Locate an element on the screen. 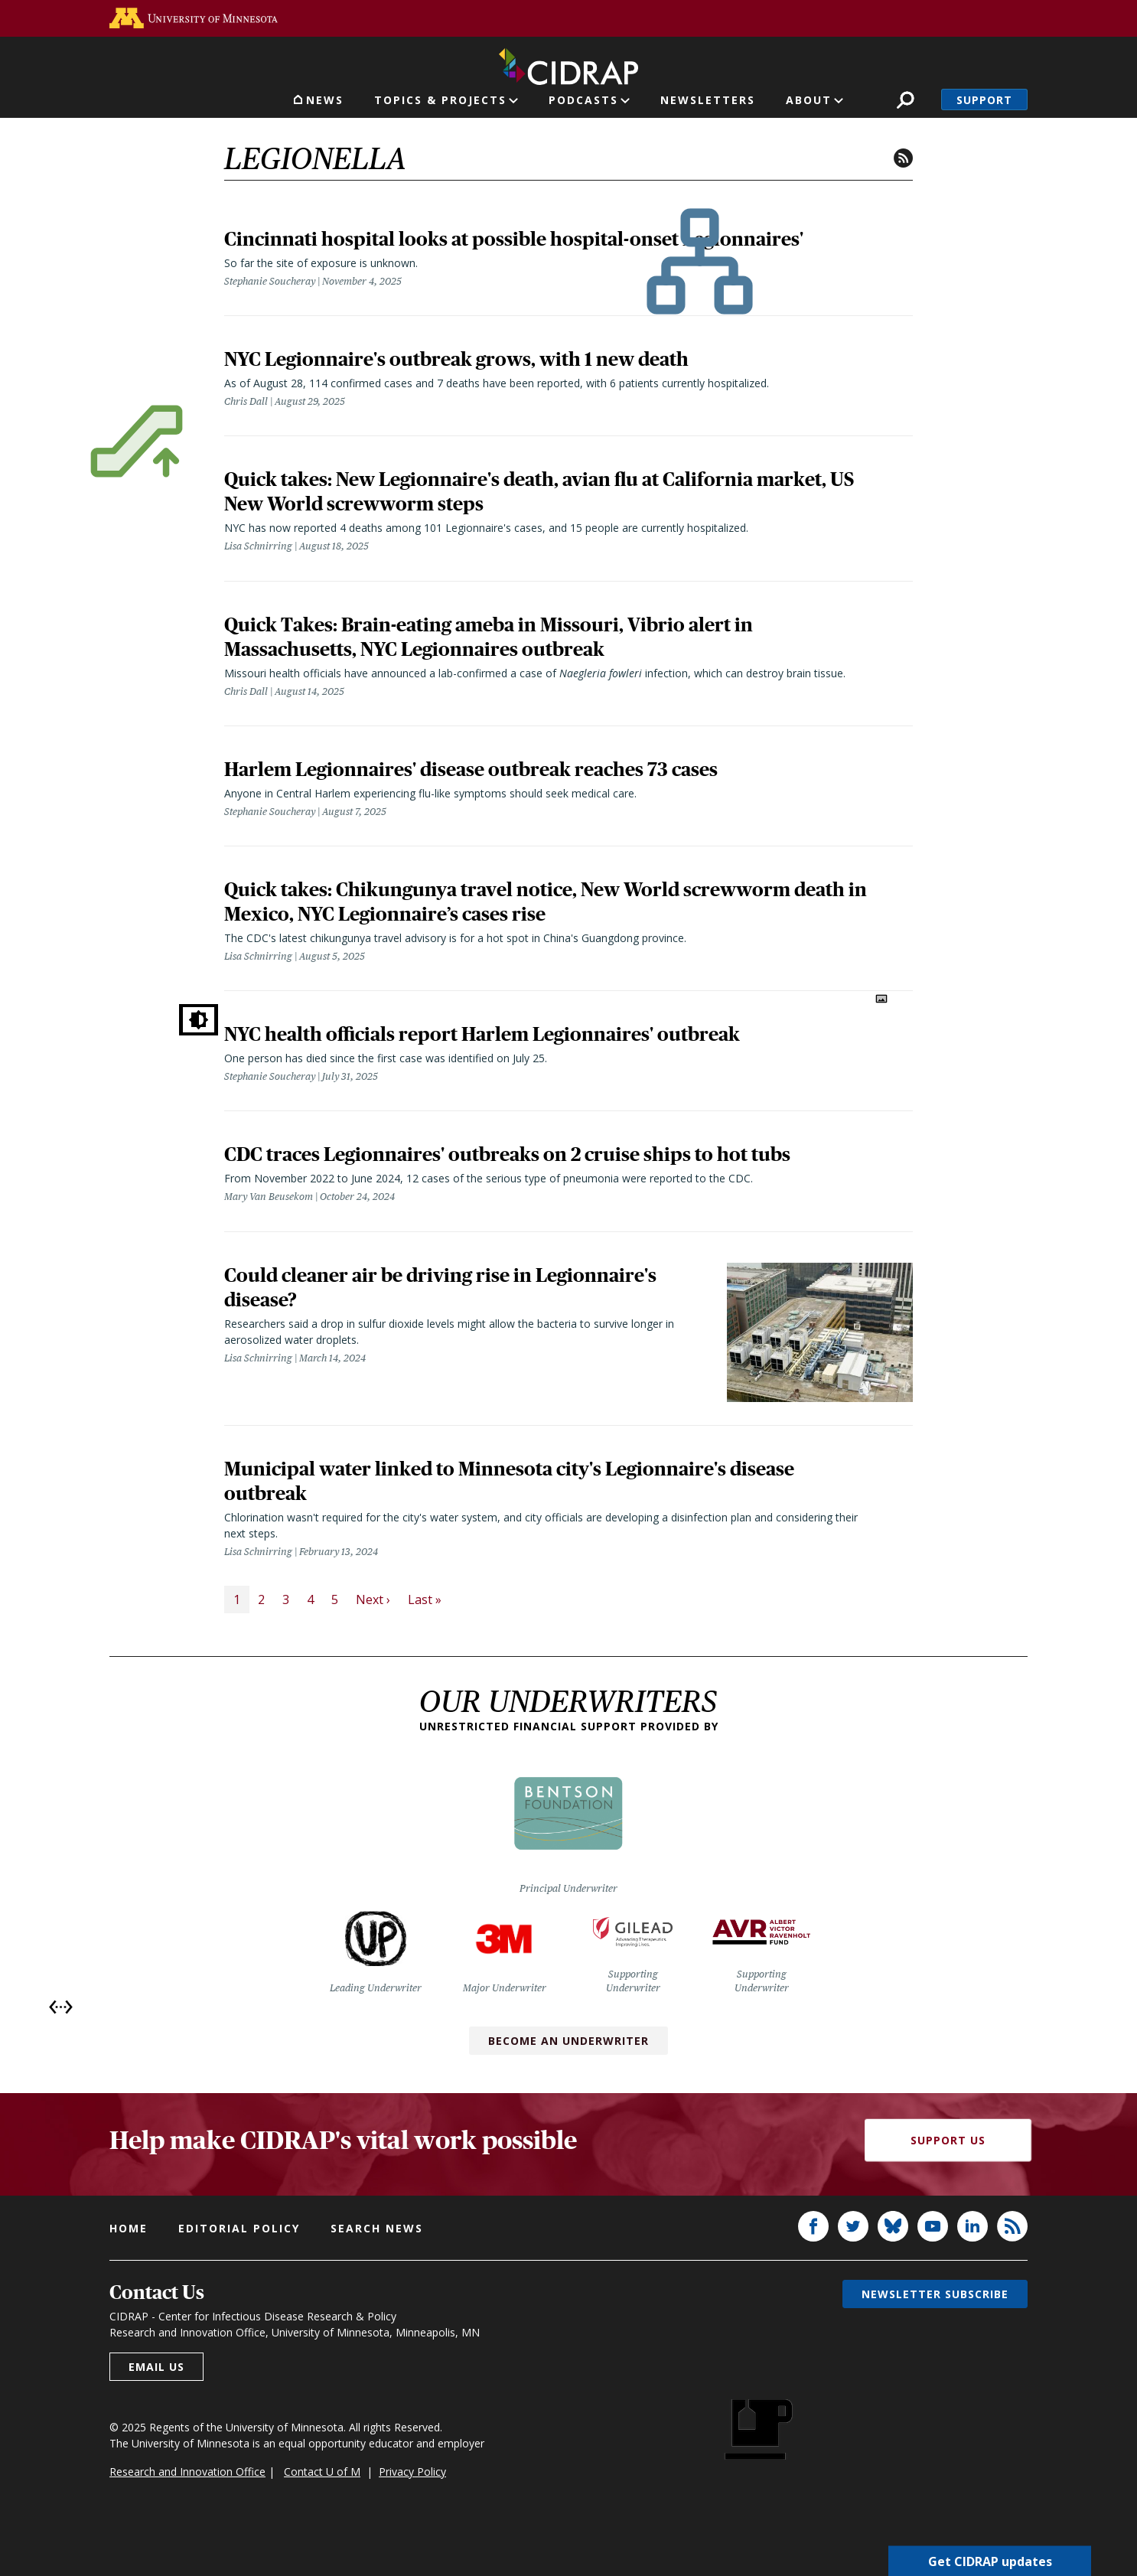  view panorama or landscape photos is located at coordinates (881, 999).